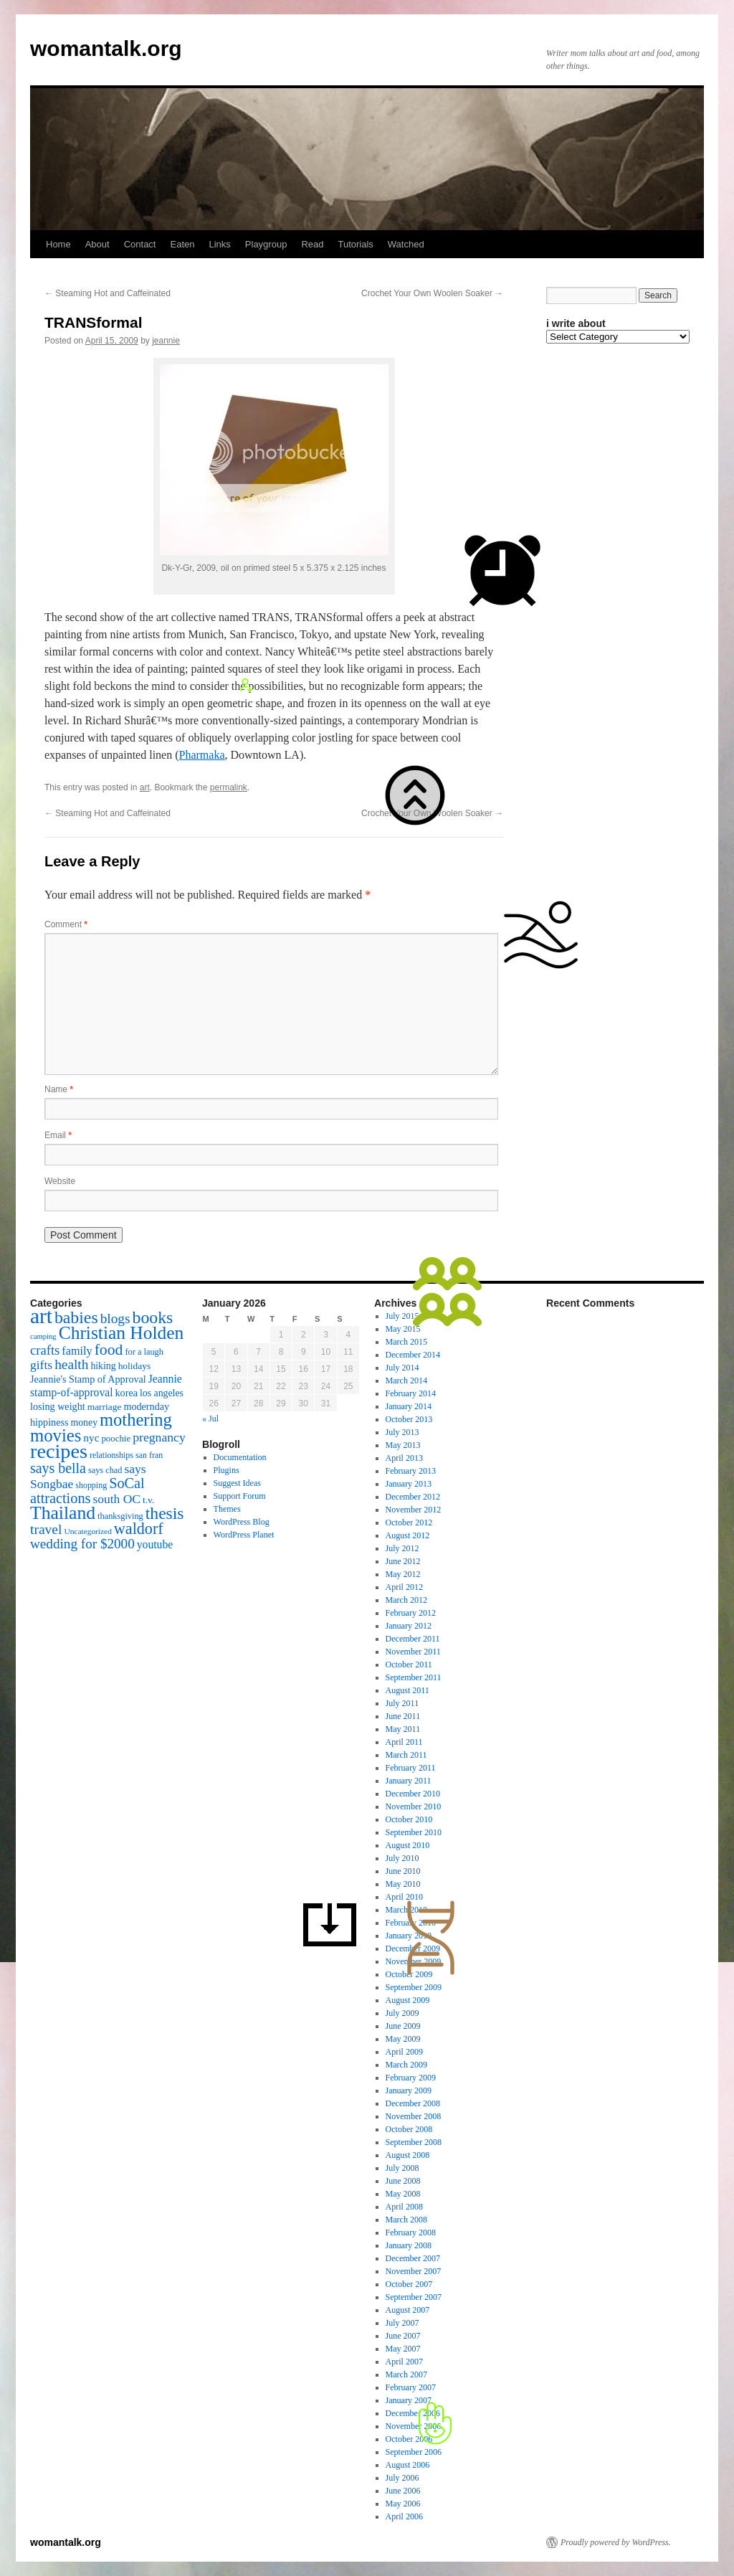 This screenshot has width=734, height=2576. I want to click on view all team members, so click(447, 1292).